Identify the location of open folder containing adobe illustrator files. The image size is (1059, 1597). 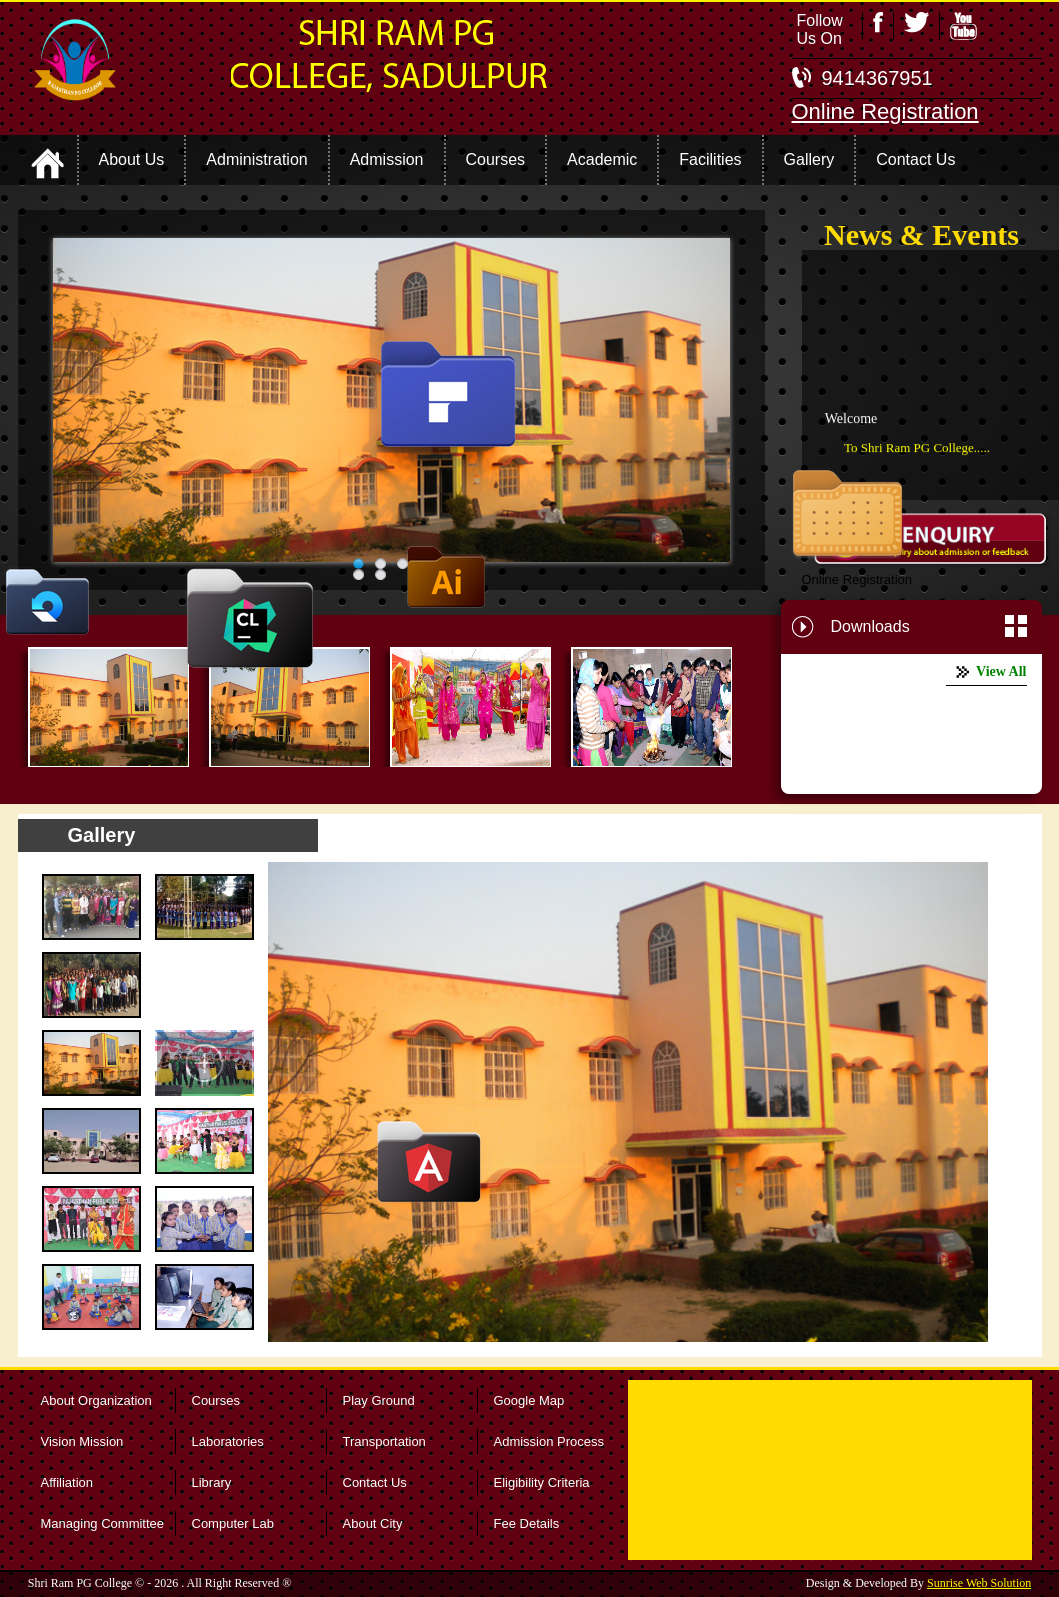
(446, 579).